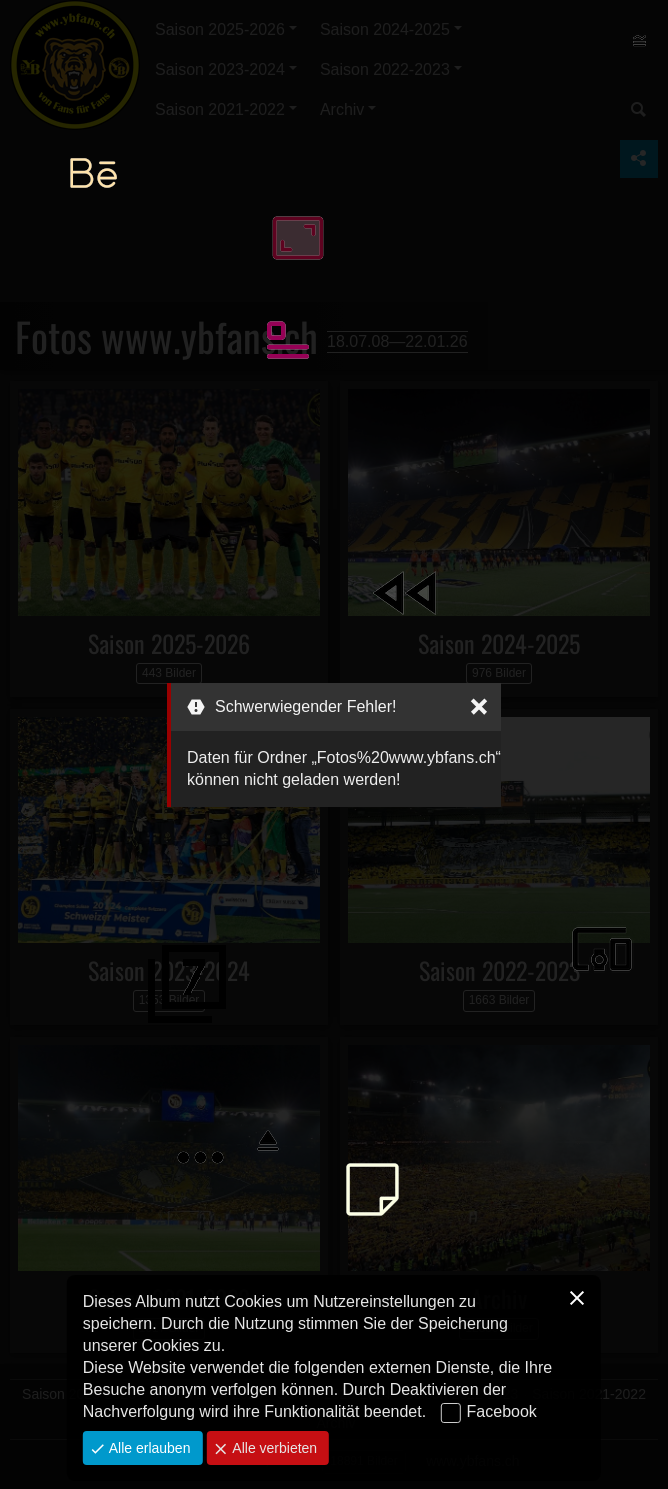 Image resolution: width=668 pixels, height=1489 pixels. What do you see at coordinates (407, 593) in the screenshot?
I see `rewind media playback` at bounding box center [407, 593].